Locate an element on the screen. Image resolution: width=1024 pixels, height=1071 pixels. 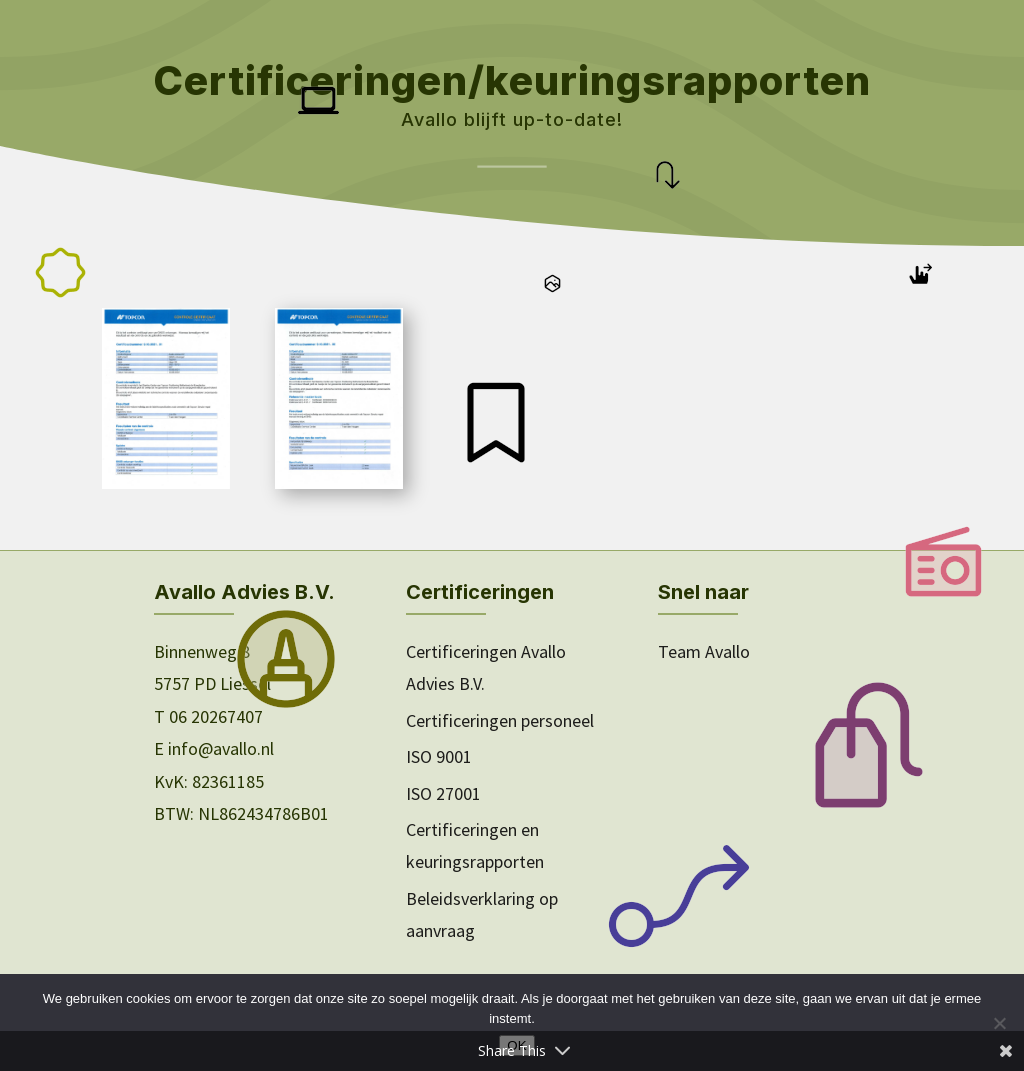
view photos in hexagonal frame is located at coordinates (552, 283).